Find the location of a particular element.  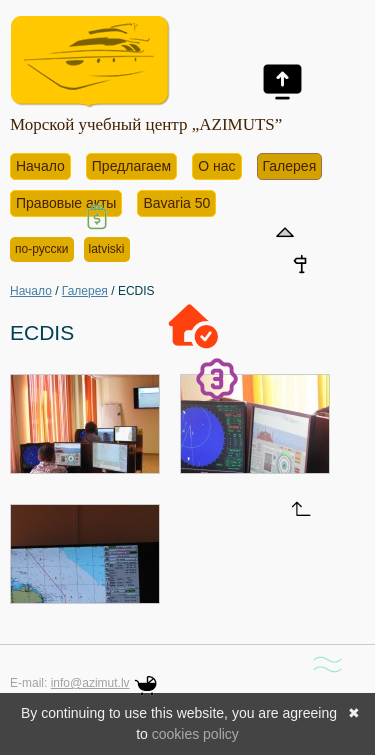

indicates approximate or estimated value is located at coordinates (327, 664).